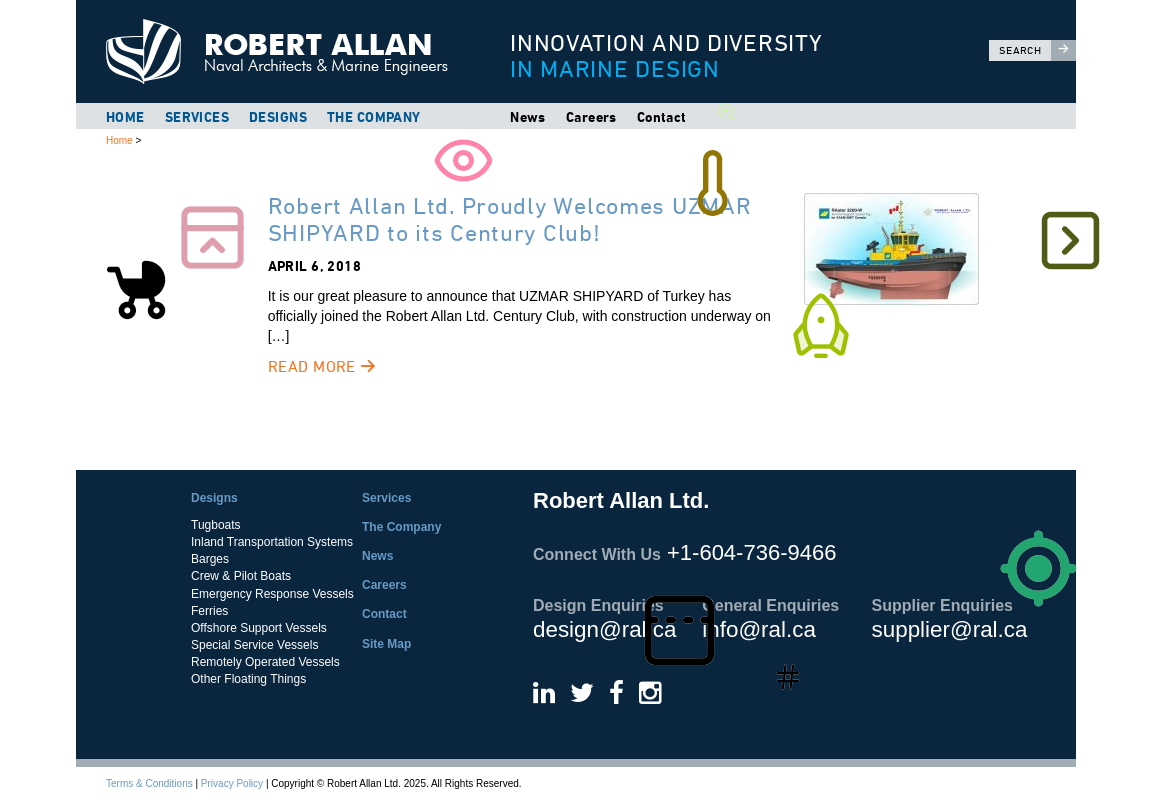 The height and width of the screenshot is (801, 1152). What do you see at coordinates (714, 183) in the screenshot?
I see `view current temperature` at bounding box center [714, 183].